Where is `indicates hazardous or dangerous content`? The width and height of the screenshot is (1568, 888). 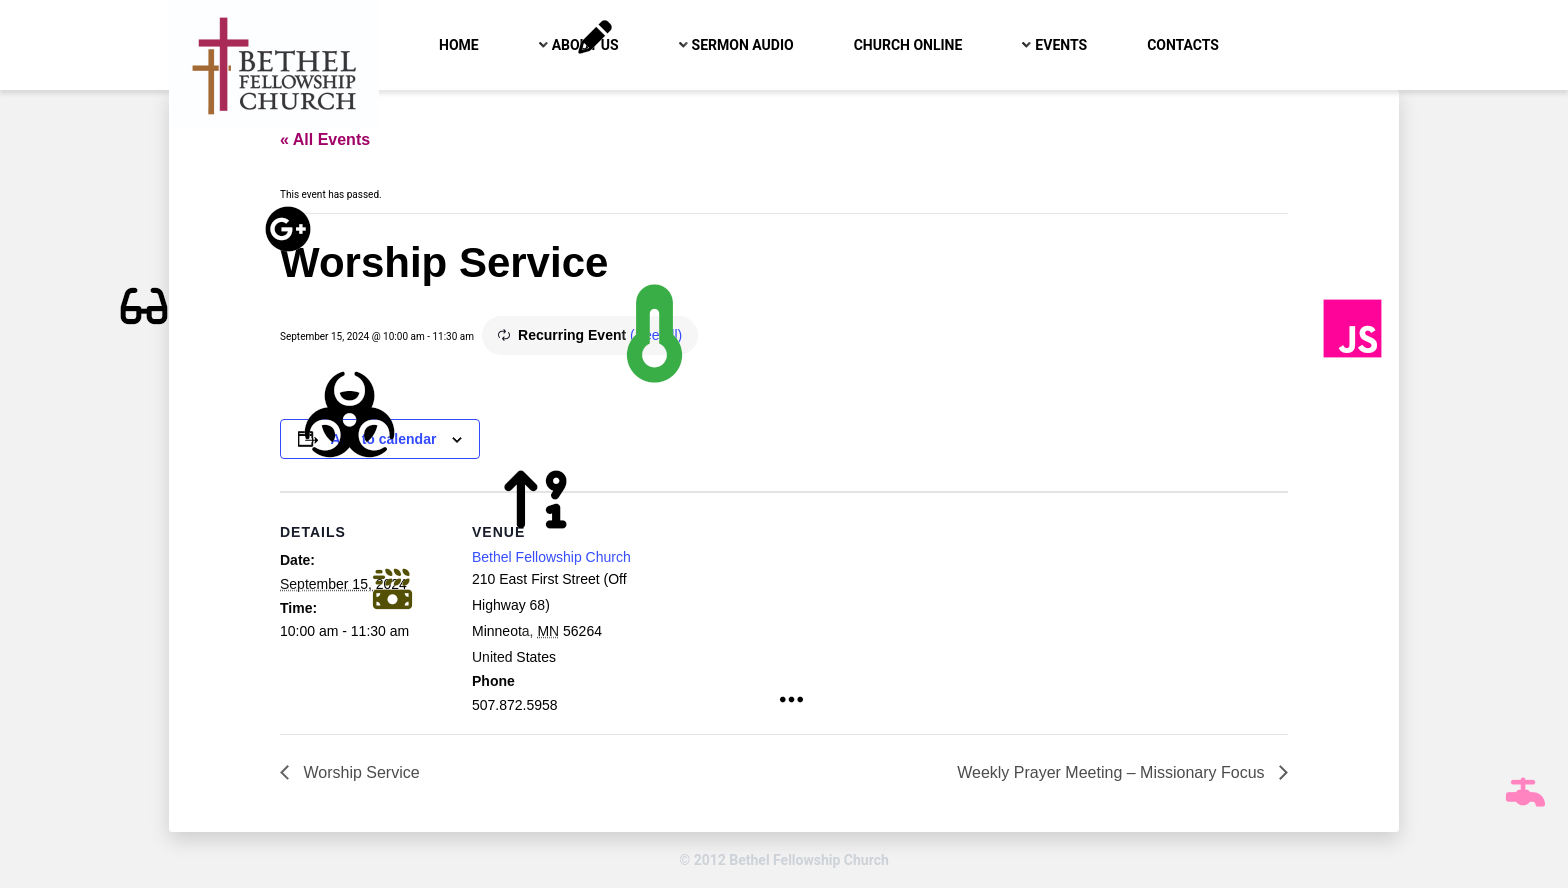
indicates hazardous or dangerous content is located at coordinates (349, 414).